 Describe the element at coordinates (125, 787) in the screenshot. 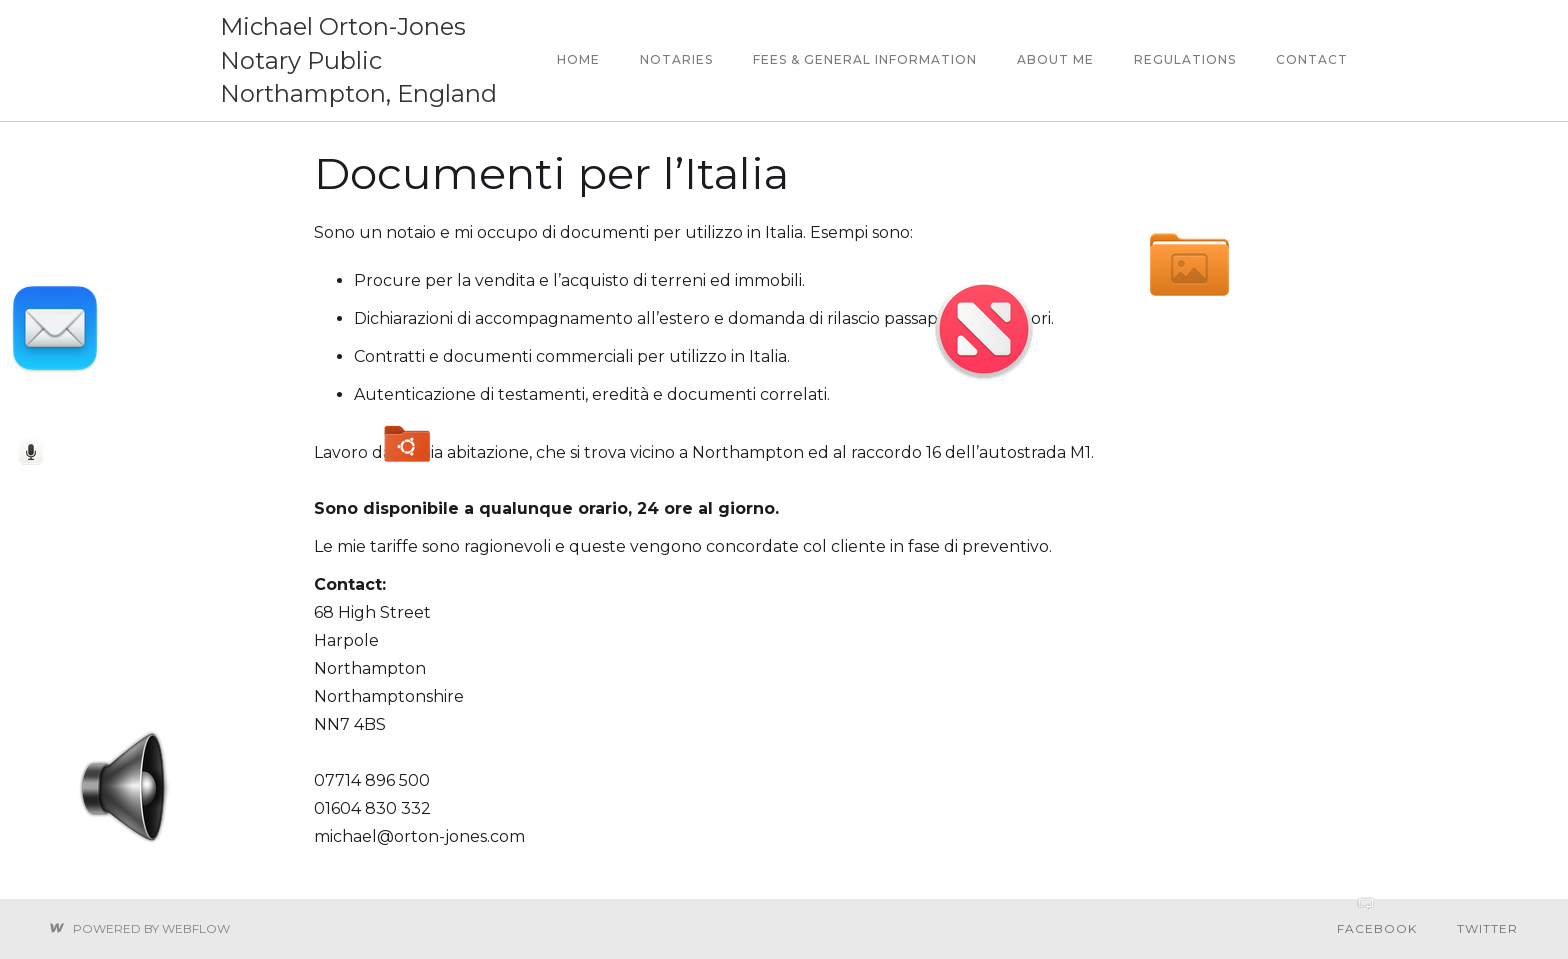

I see `access audio library in iMovie` at that location.